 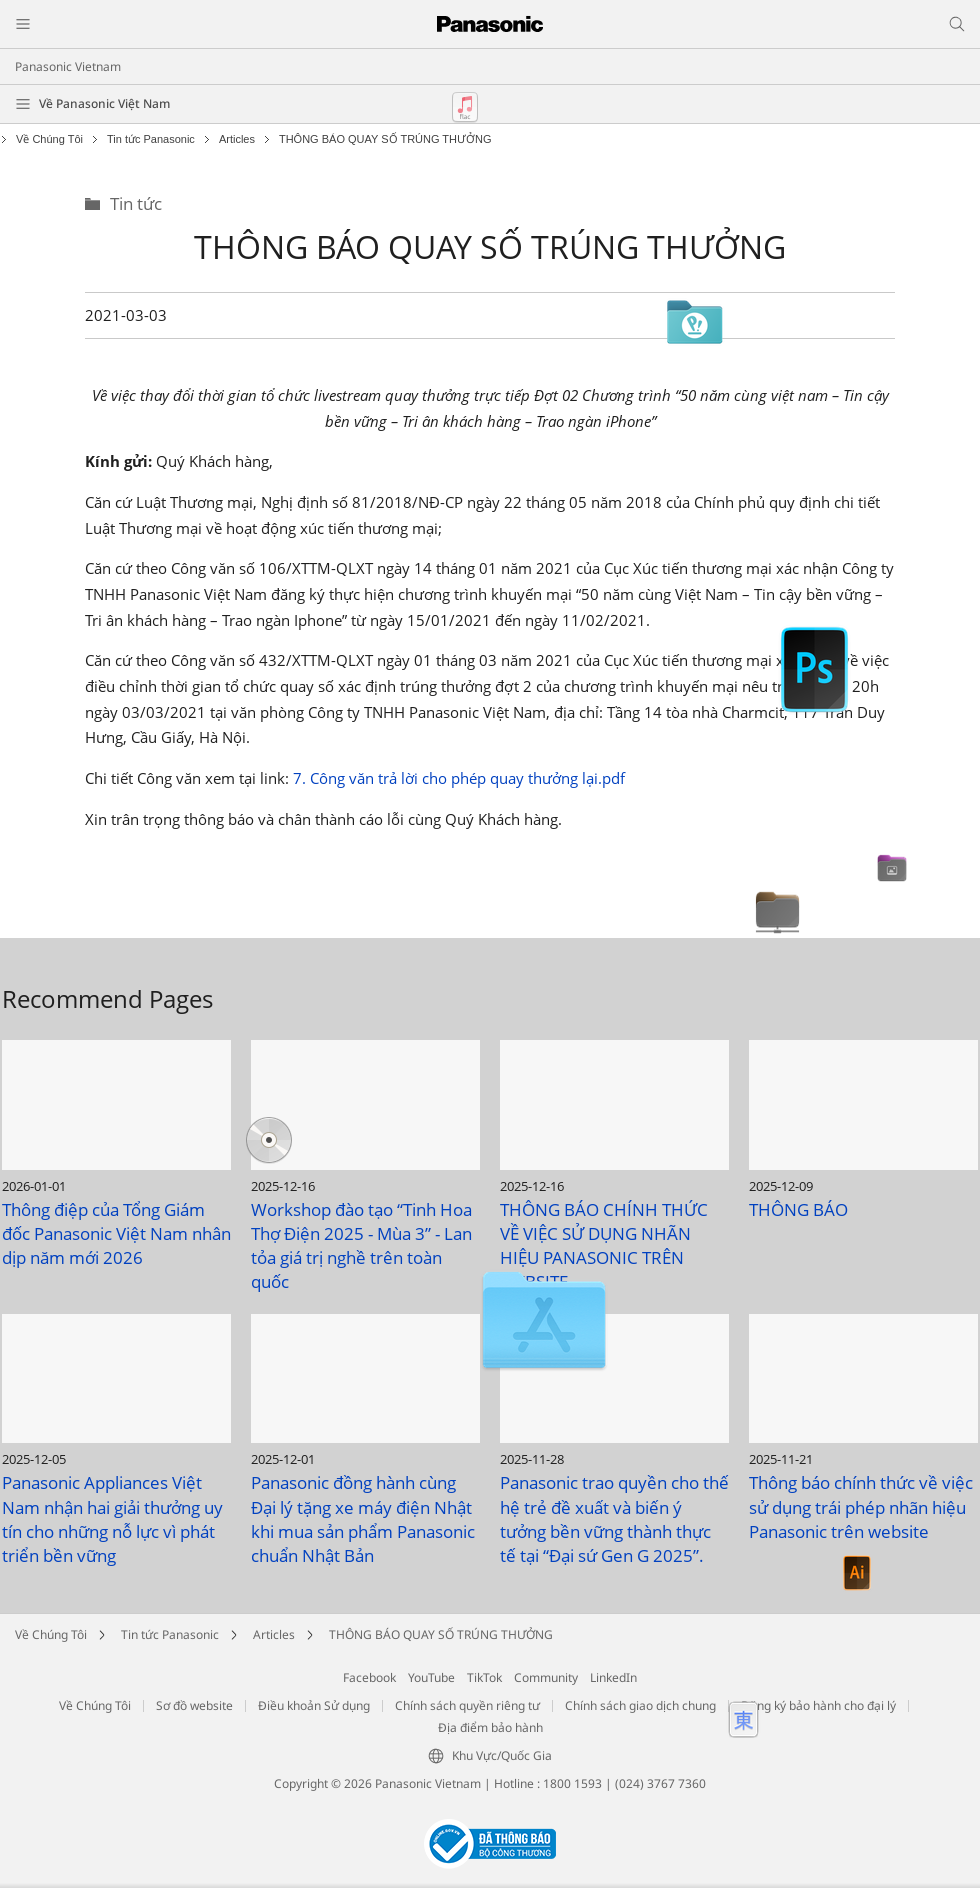 I want to click on a flac audio file in ogg container format, so click(x=465, y=107).